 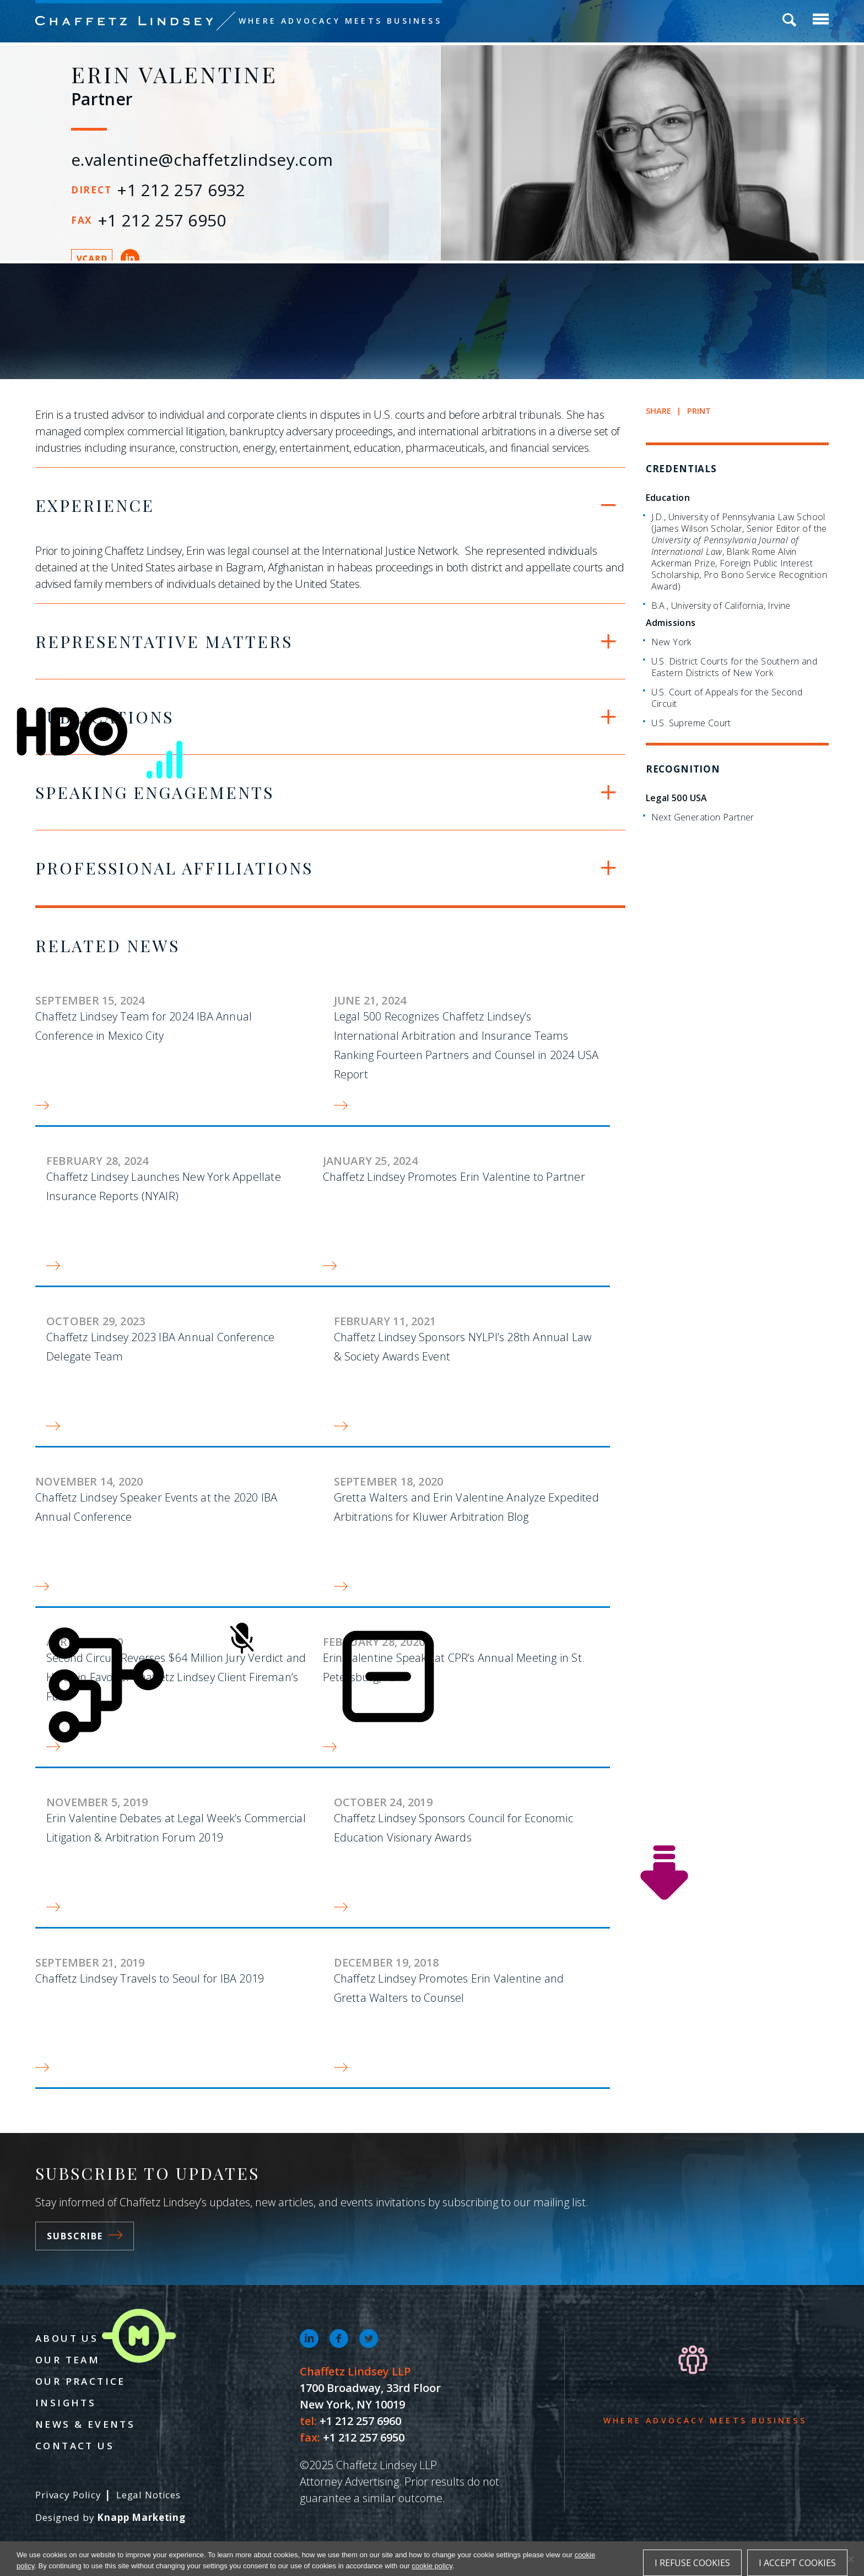 I want to click on open the HBO streaming app, so click(x=69, y=731).